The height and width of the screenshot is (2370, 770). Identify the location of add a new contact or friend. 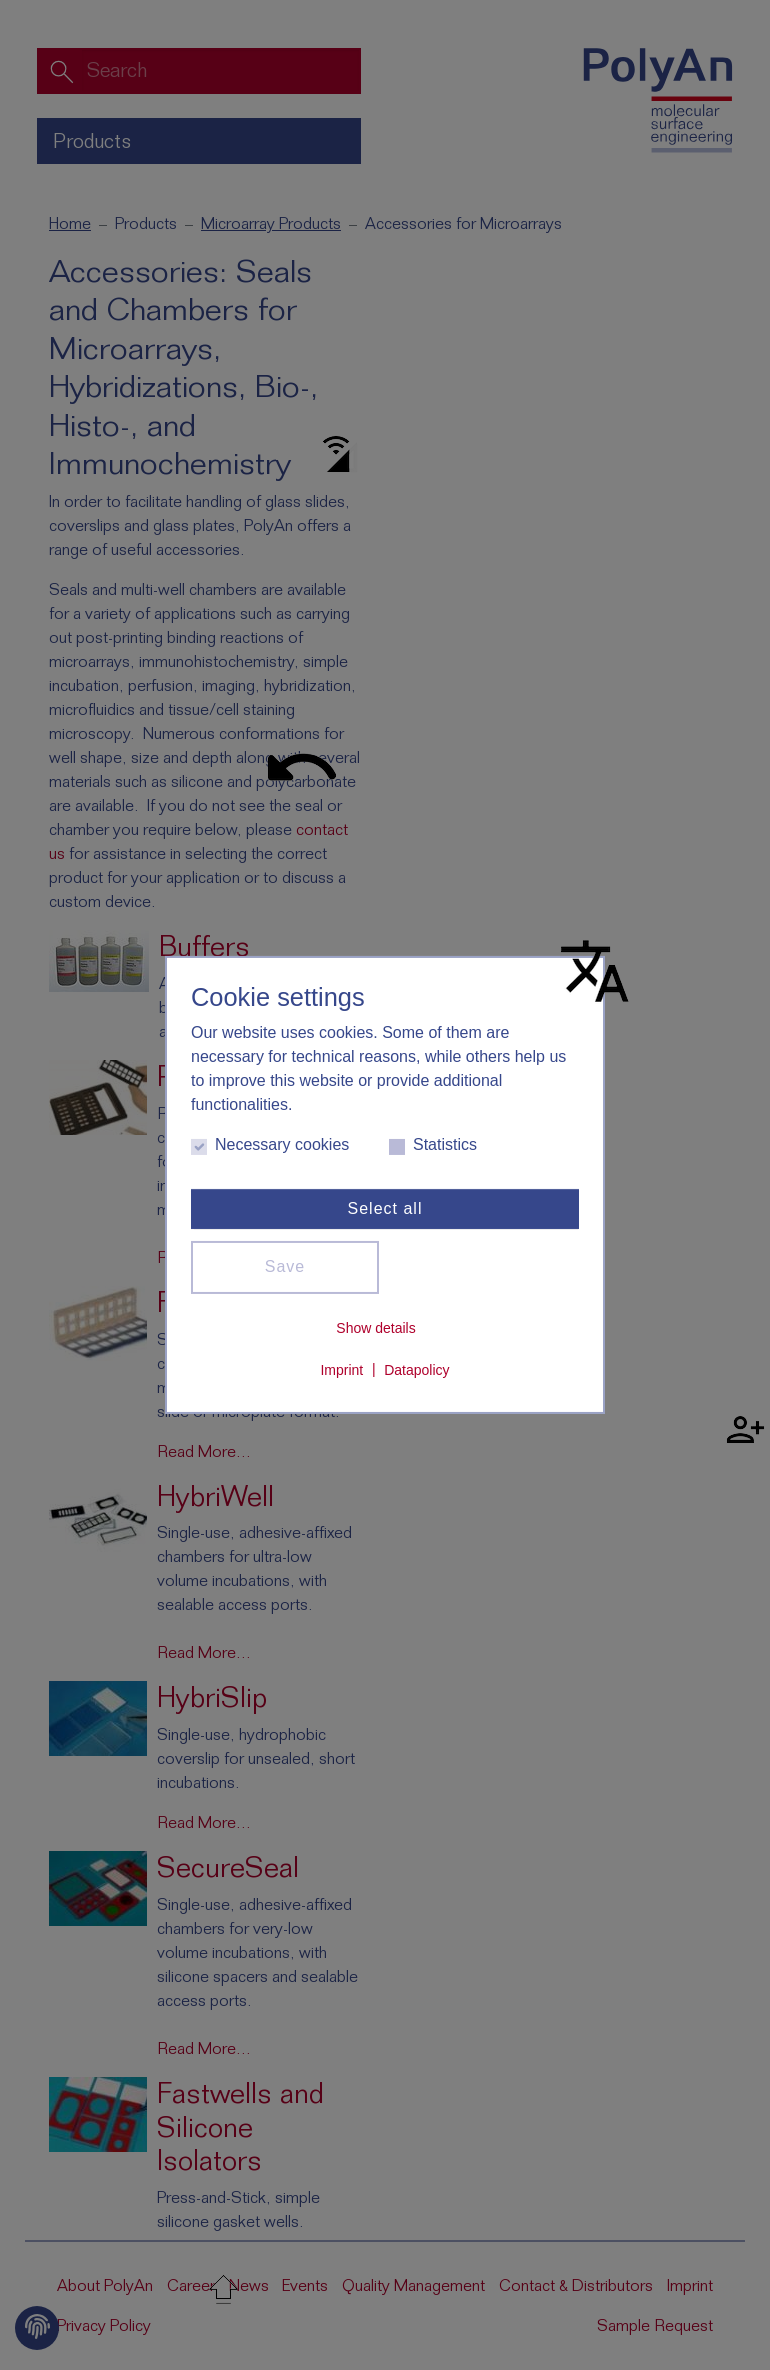
(745, 1429).